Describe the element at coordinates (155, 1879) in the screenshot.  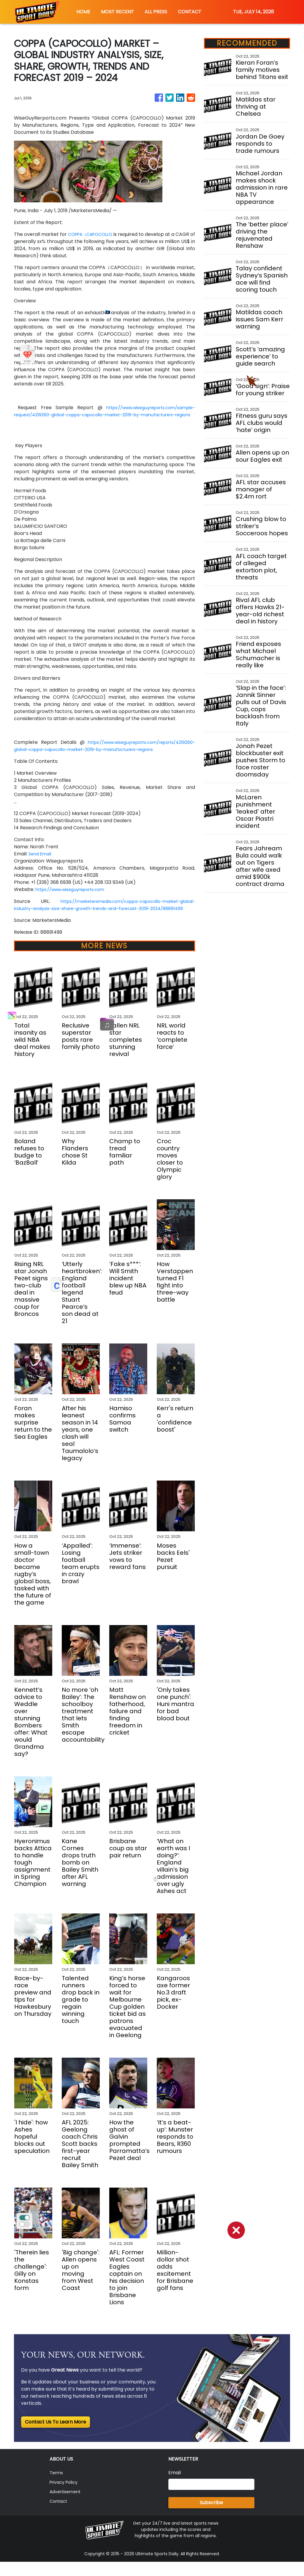
I see `a squashfs compressed filesystem image file` at that location.